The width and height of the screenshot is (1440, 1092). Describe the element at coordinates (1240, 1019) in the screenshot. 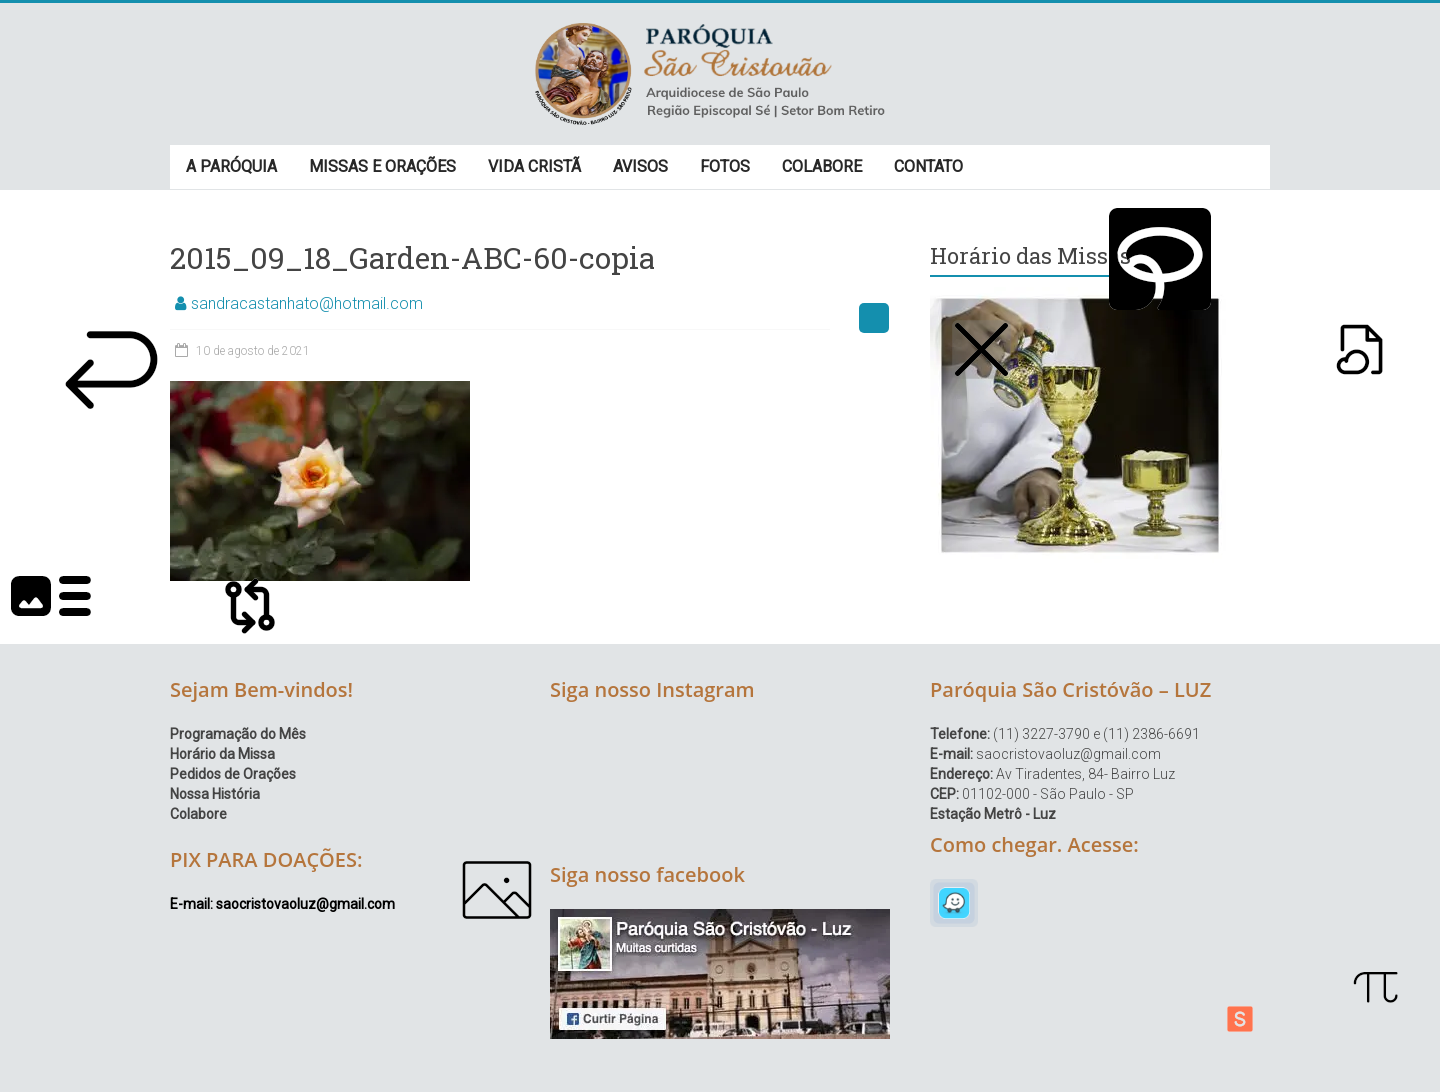

I see `stripe payment integration` at that location.